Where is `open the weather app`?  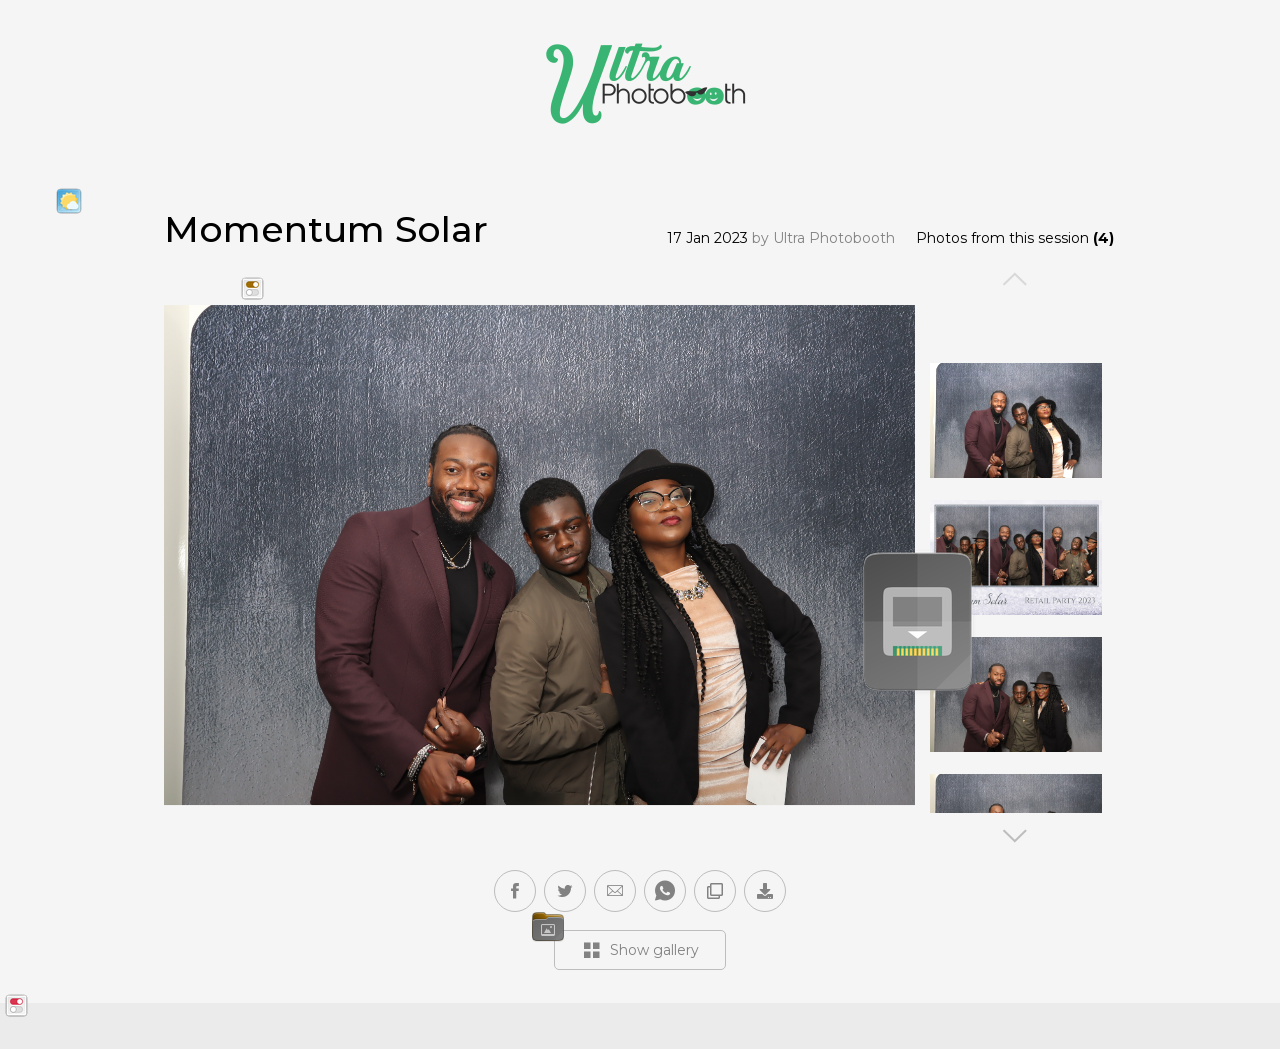 open the weather app is located at coordinates (69, 201).